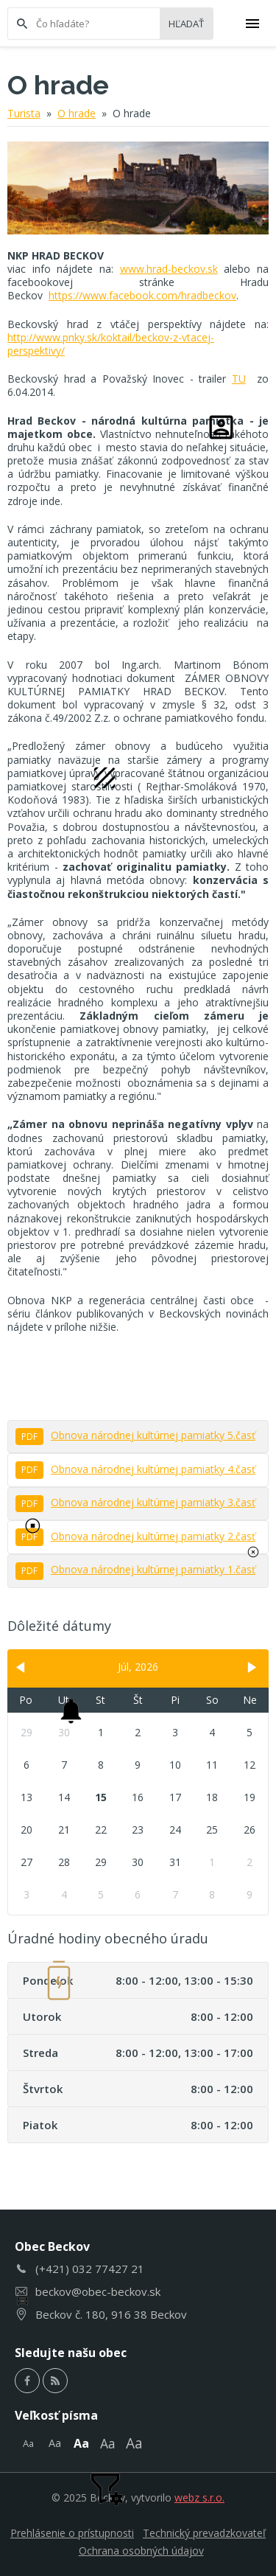 The image size is (276, 2576). I want to click on apply a texture or pattern overlay, so click(105, 778).